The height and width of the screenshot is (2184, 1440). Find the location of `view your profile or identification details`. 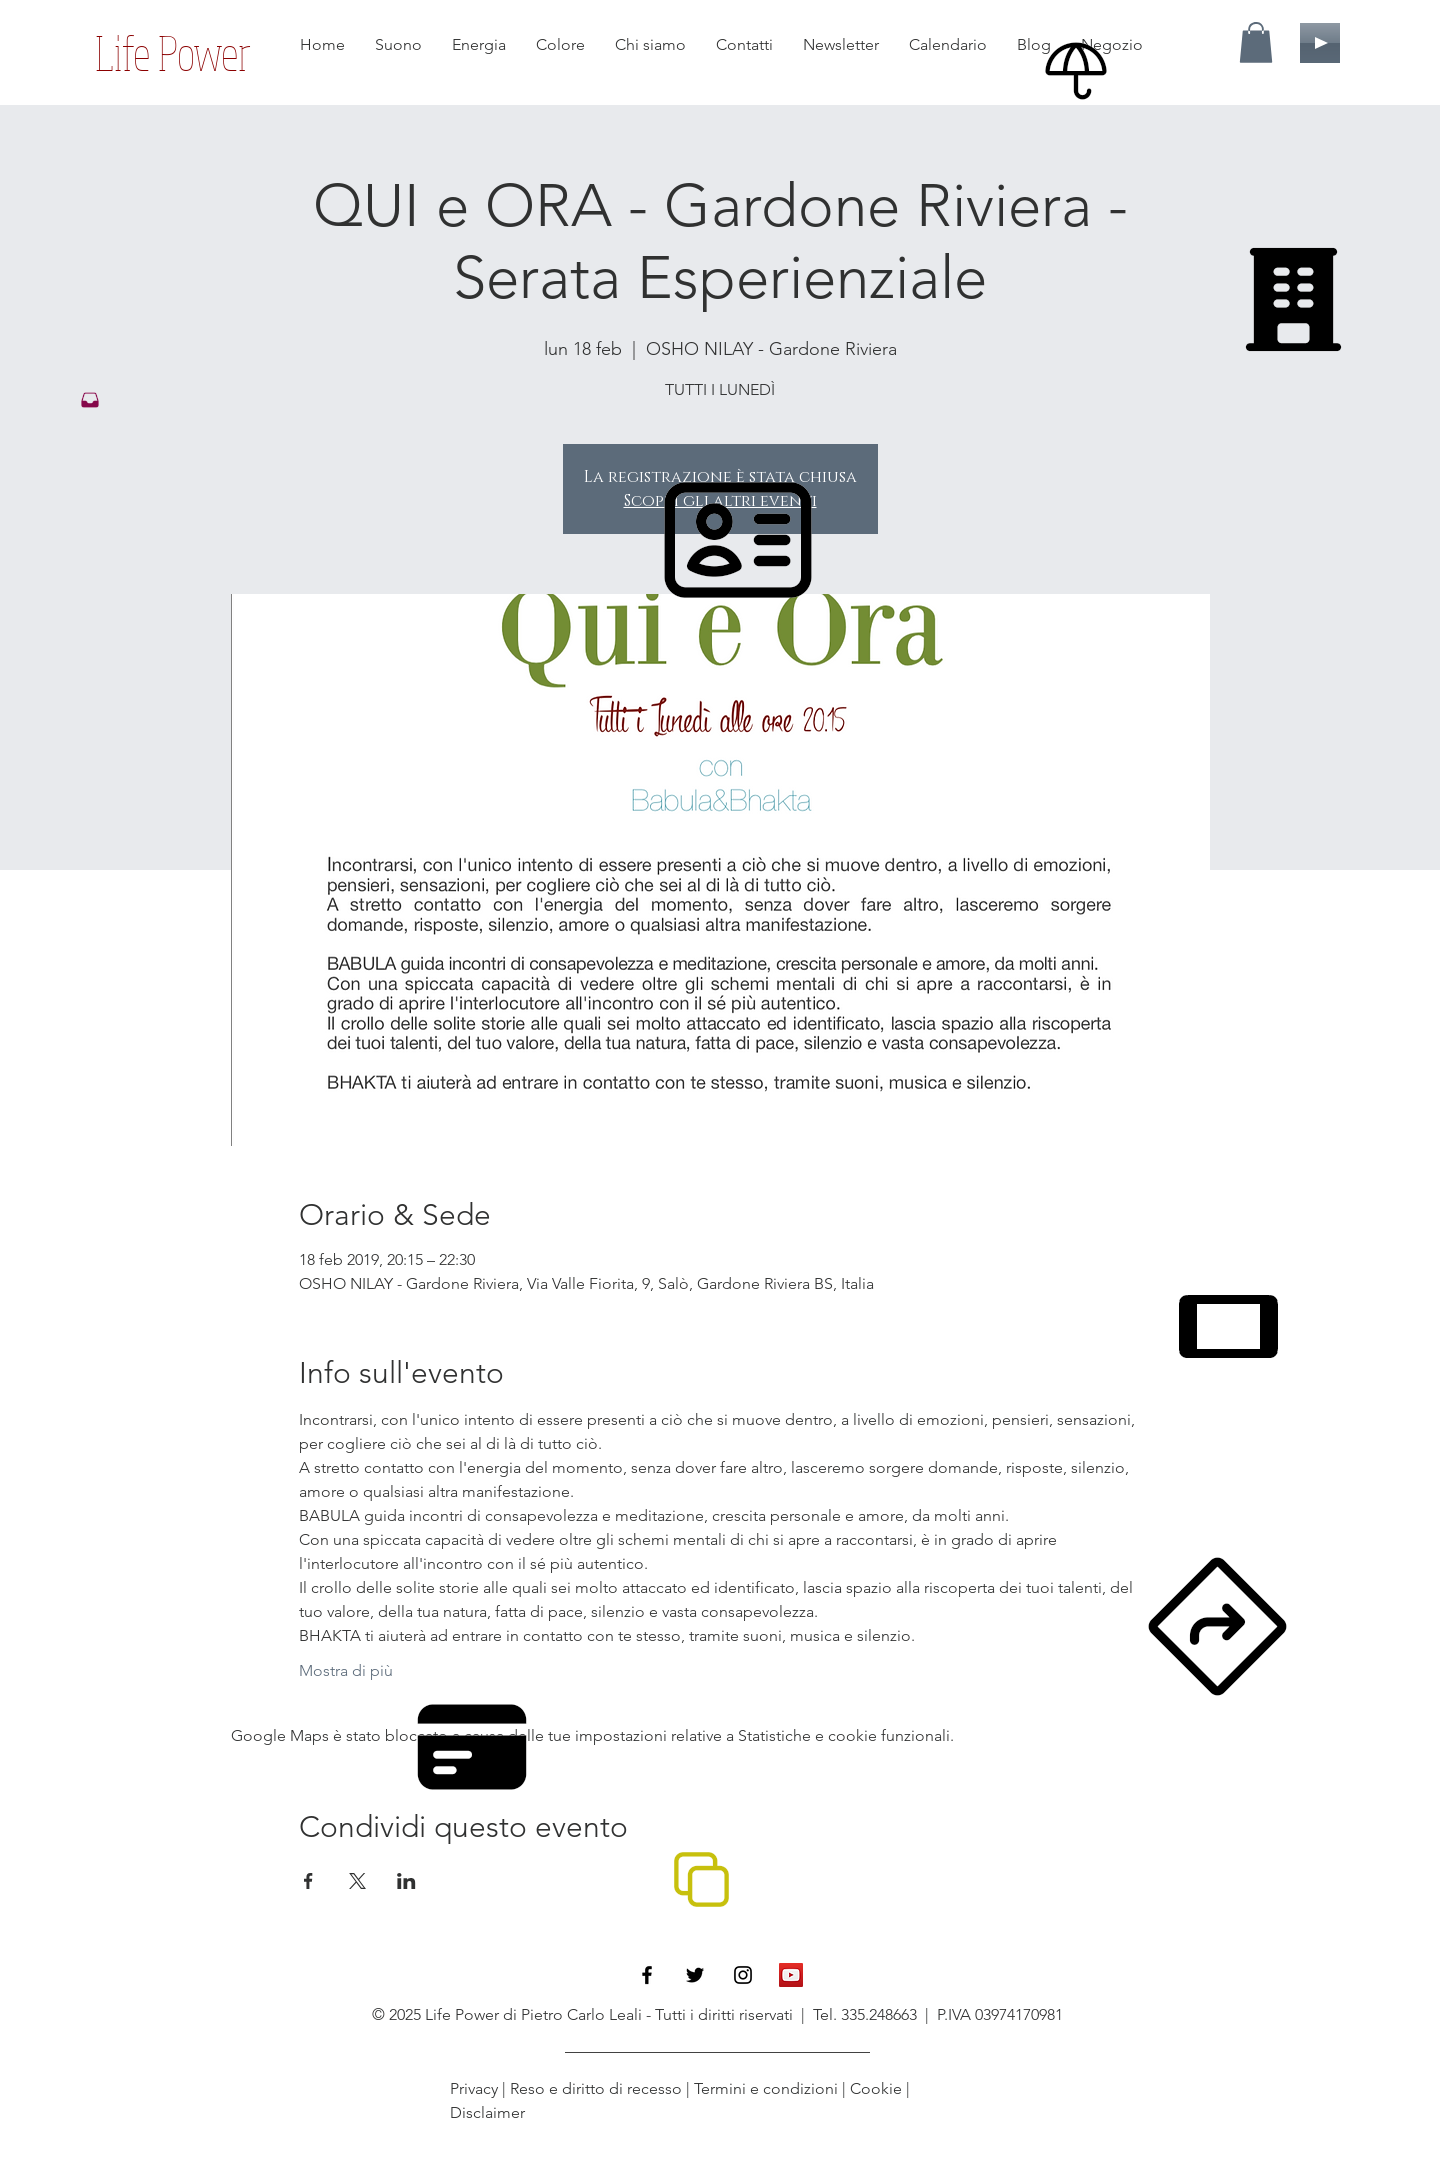

view your profile or identification details is located at coordinates (738, 540).